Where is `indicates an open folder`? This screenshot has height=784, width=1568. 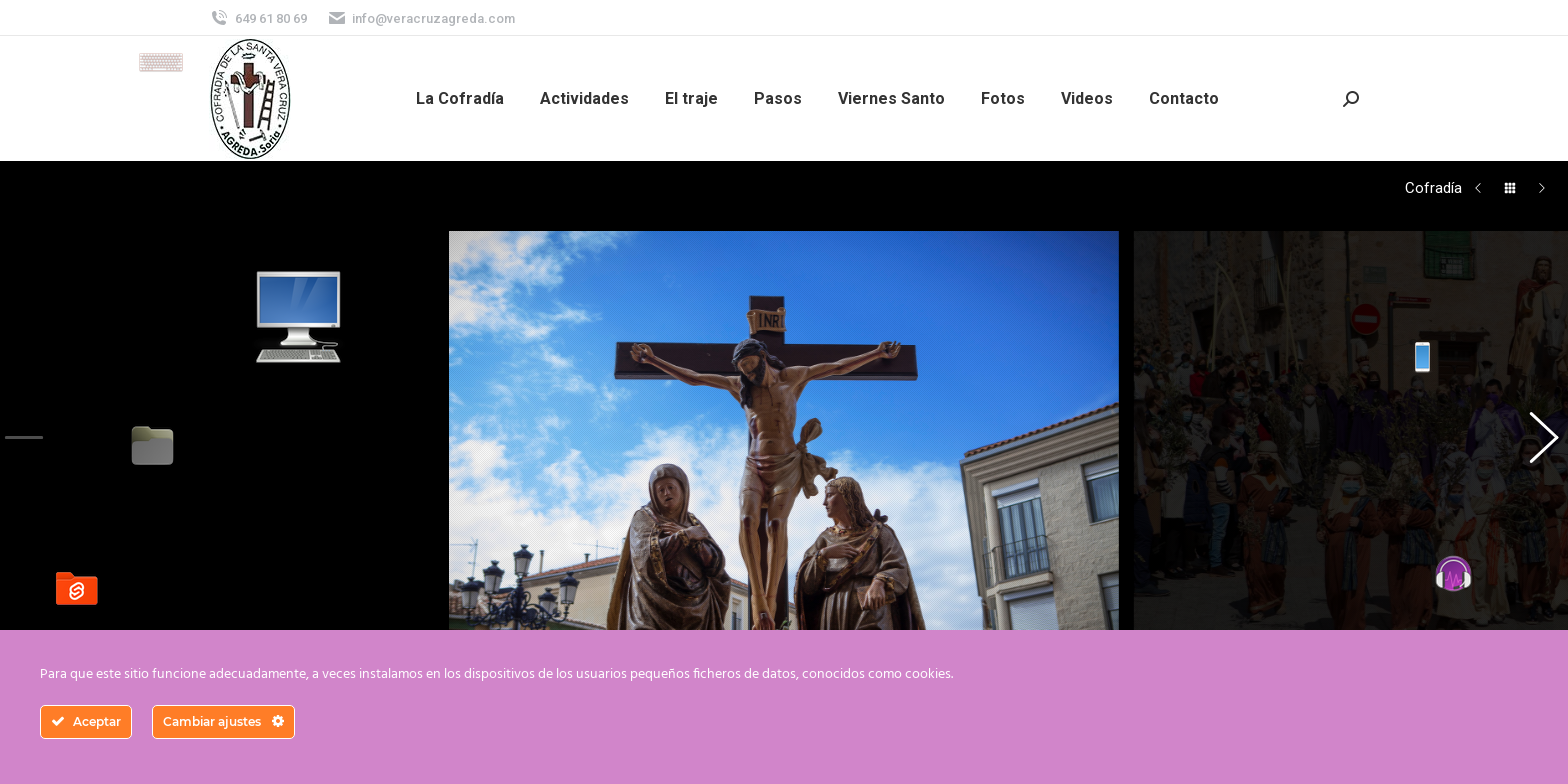
indicates an open folder is located at coordinates (152, 445).